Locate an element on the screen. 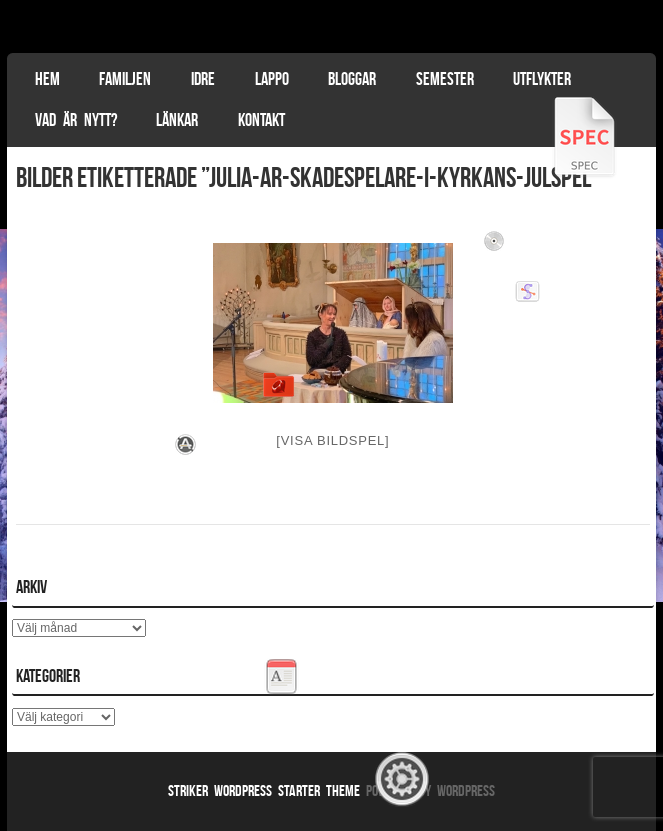  check for available software updates is located at coordinates (185, 444).